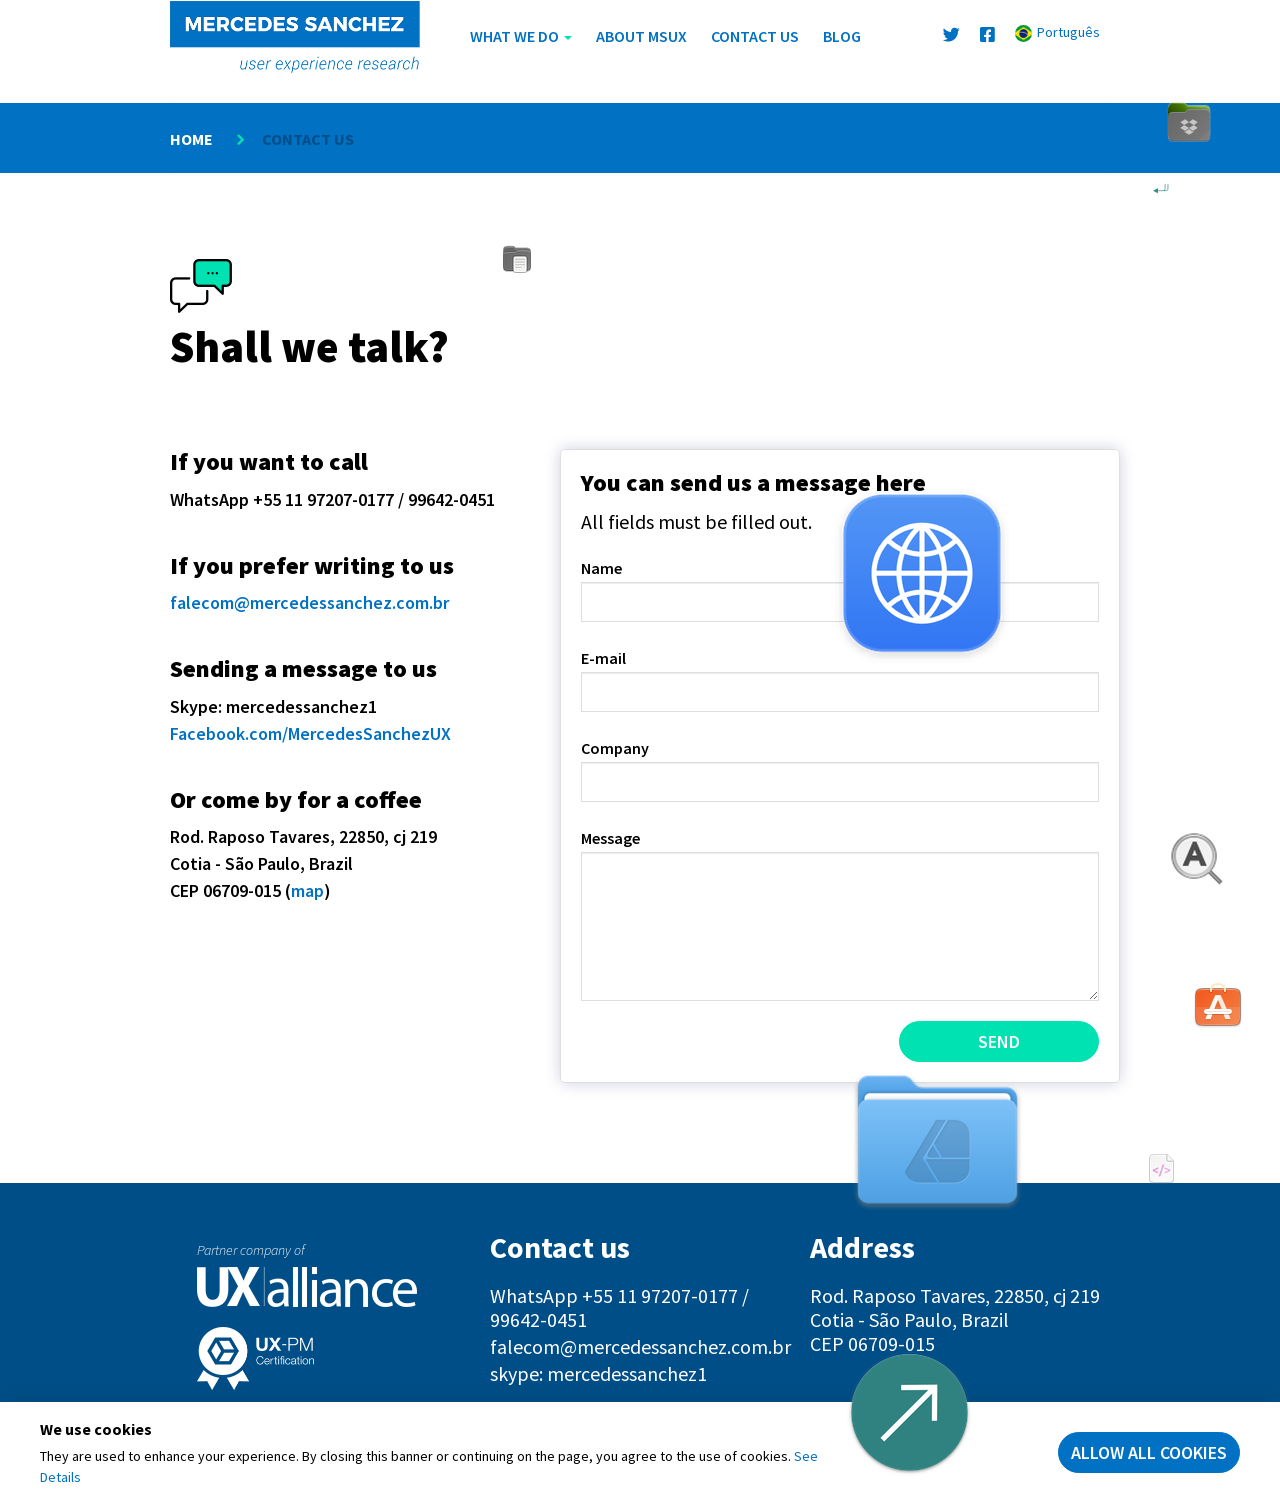 This screenshot has width=1280, height=1503. What do you see at coordinates (937, 1139) in the screenshot?
I see `open Affinity Designer project files folder` at bounding box center [937, 1139].